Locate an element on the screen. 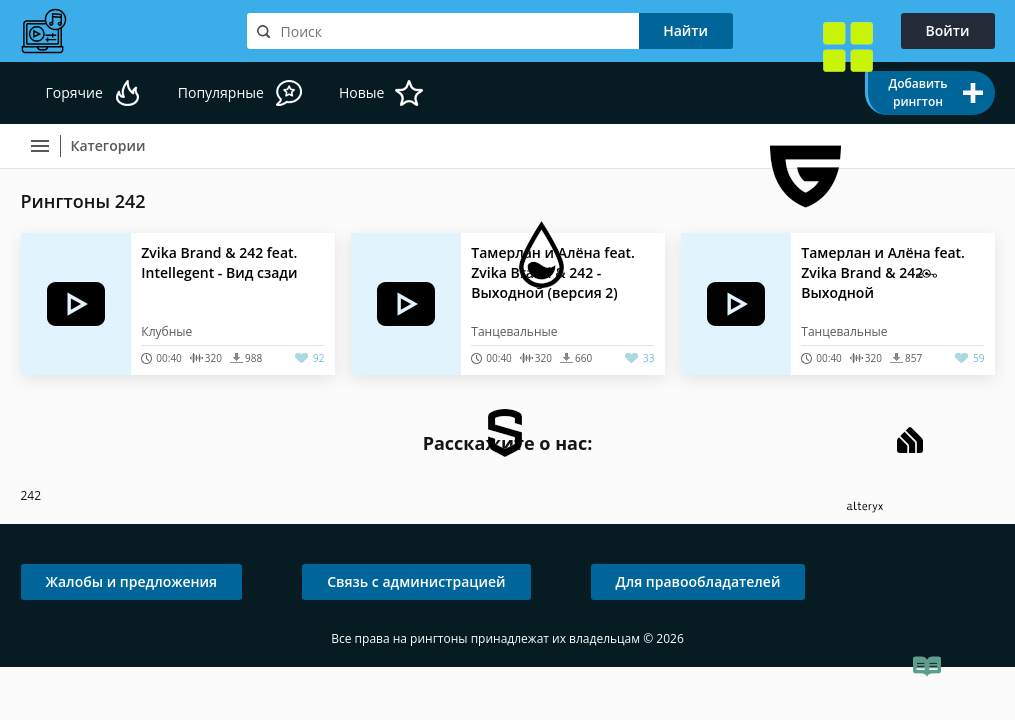 The height and width of the screenshot is (720, 1015). symphony messaging platform logo is located at coordinates (505, 433).